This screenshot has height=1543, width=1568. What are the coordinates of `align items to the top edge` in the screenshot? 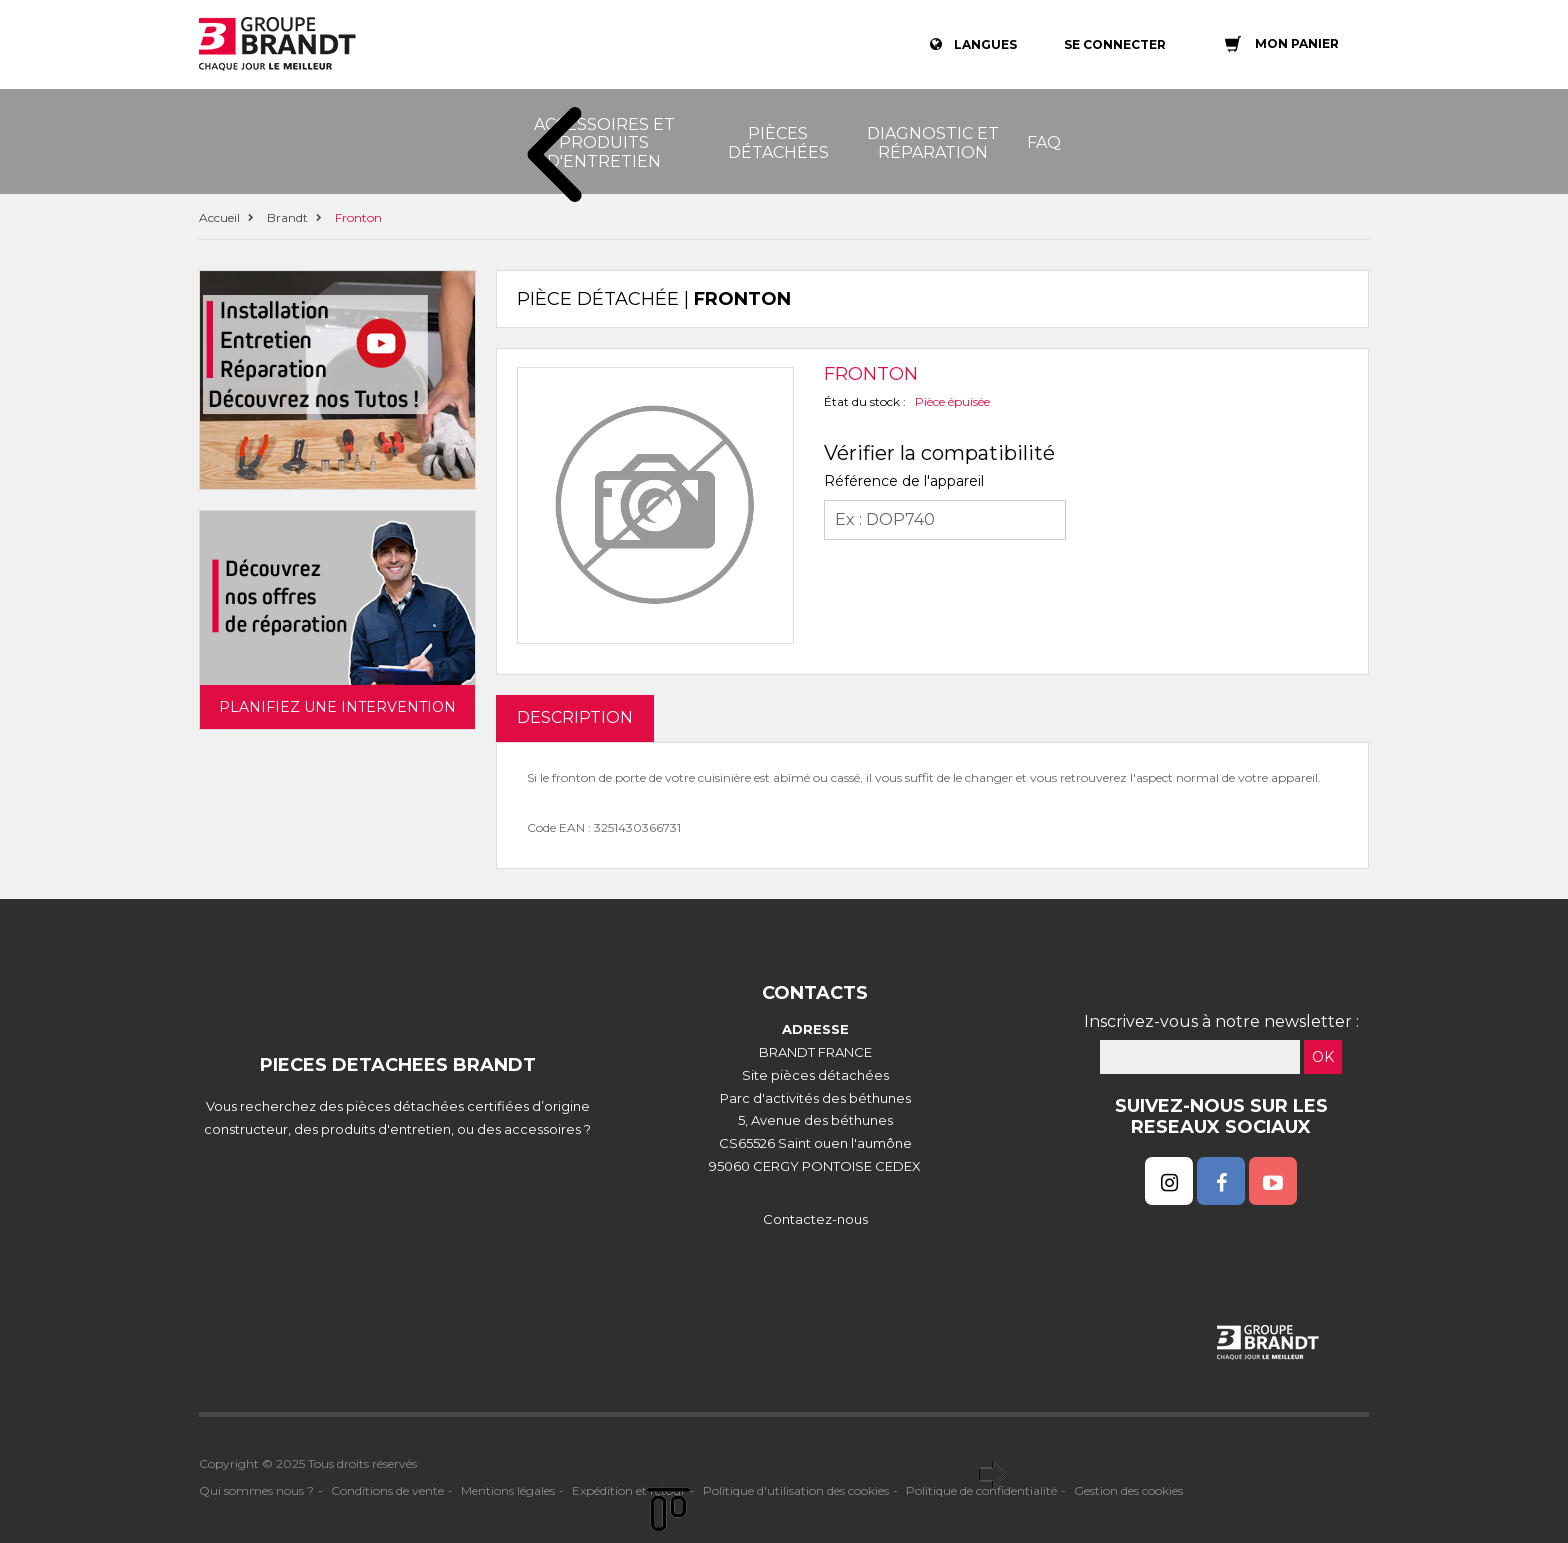 It's located at (668, 1509).